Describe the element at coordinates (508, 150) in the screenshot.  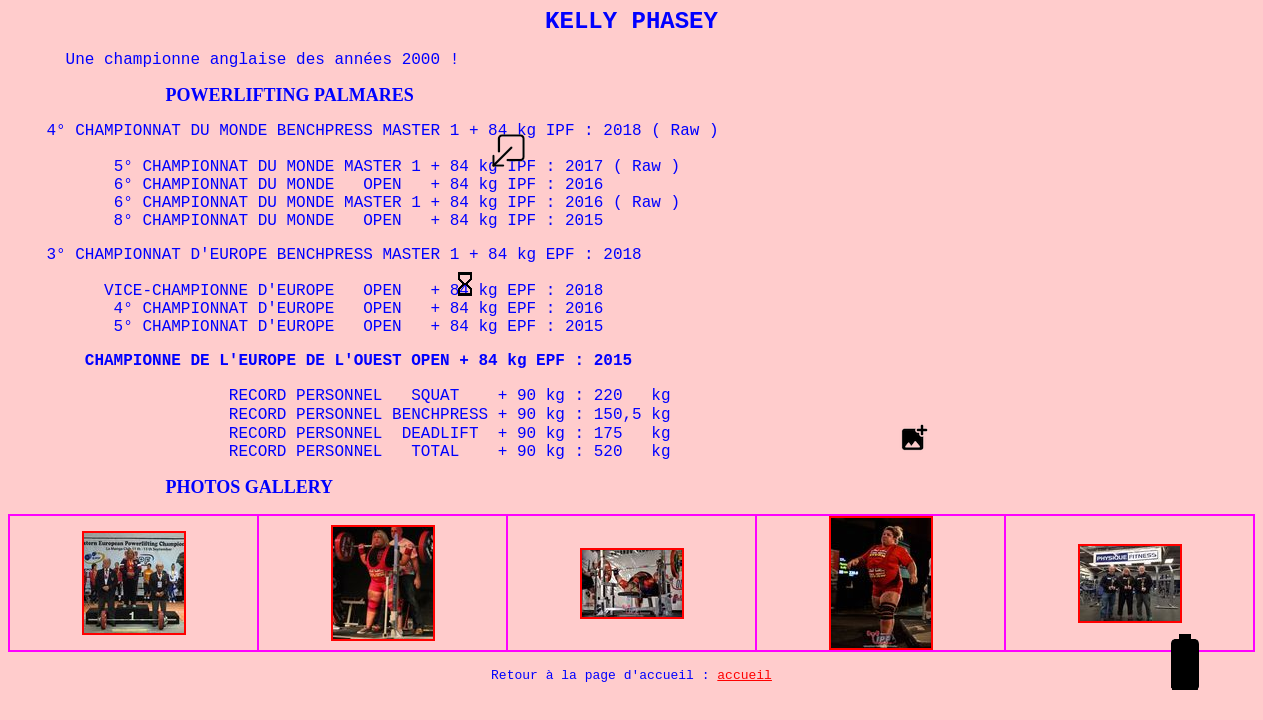
I see `collapse or minimize content` at that location.